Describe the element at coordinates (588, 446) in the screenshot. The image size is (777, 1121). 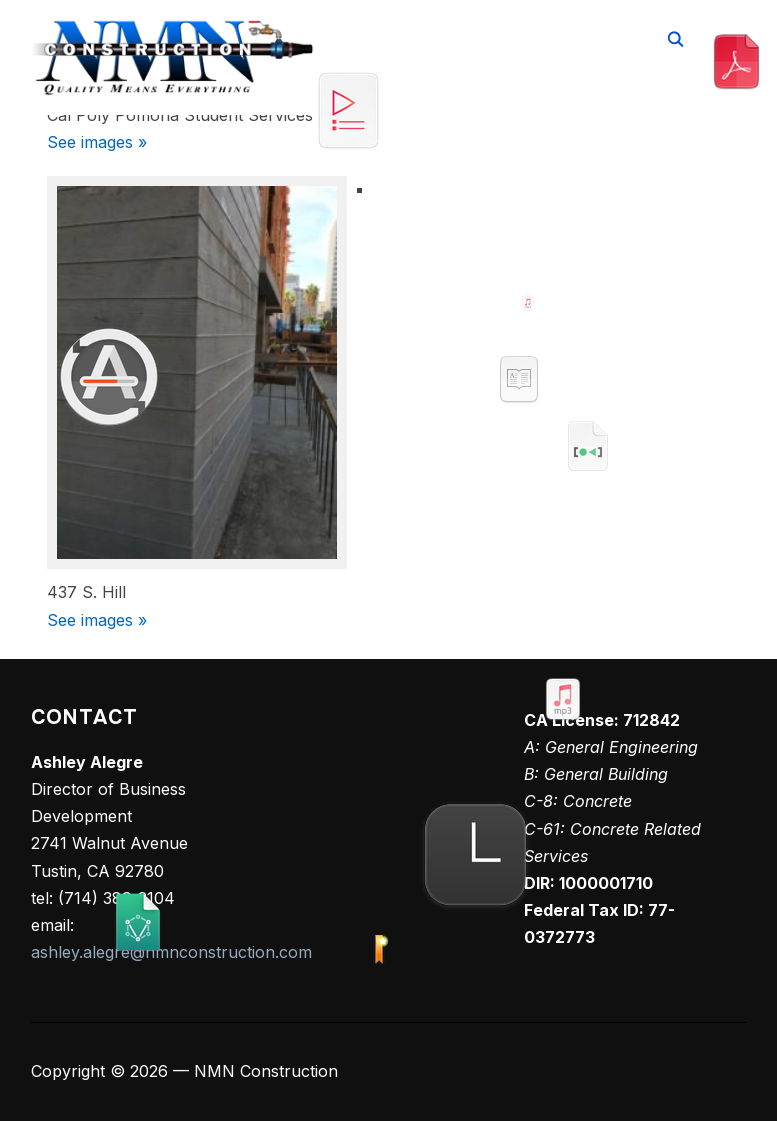
I see `a systemd unit configuration file` at that location.